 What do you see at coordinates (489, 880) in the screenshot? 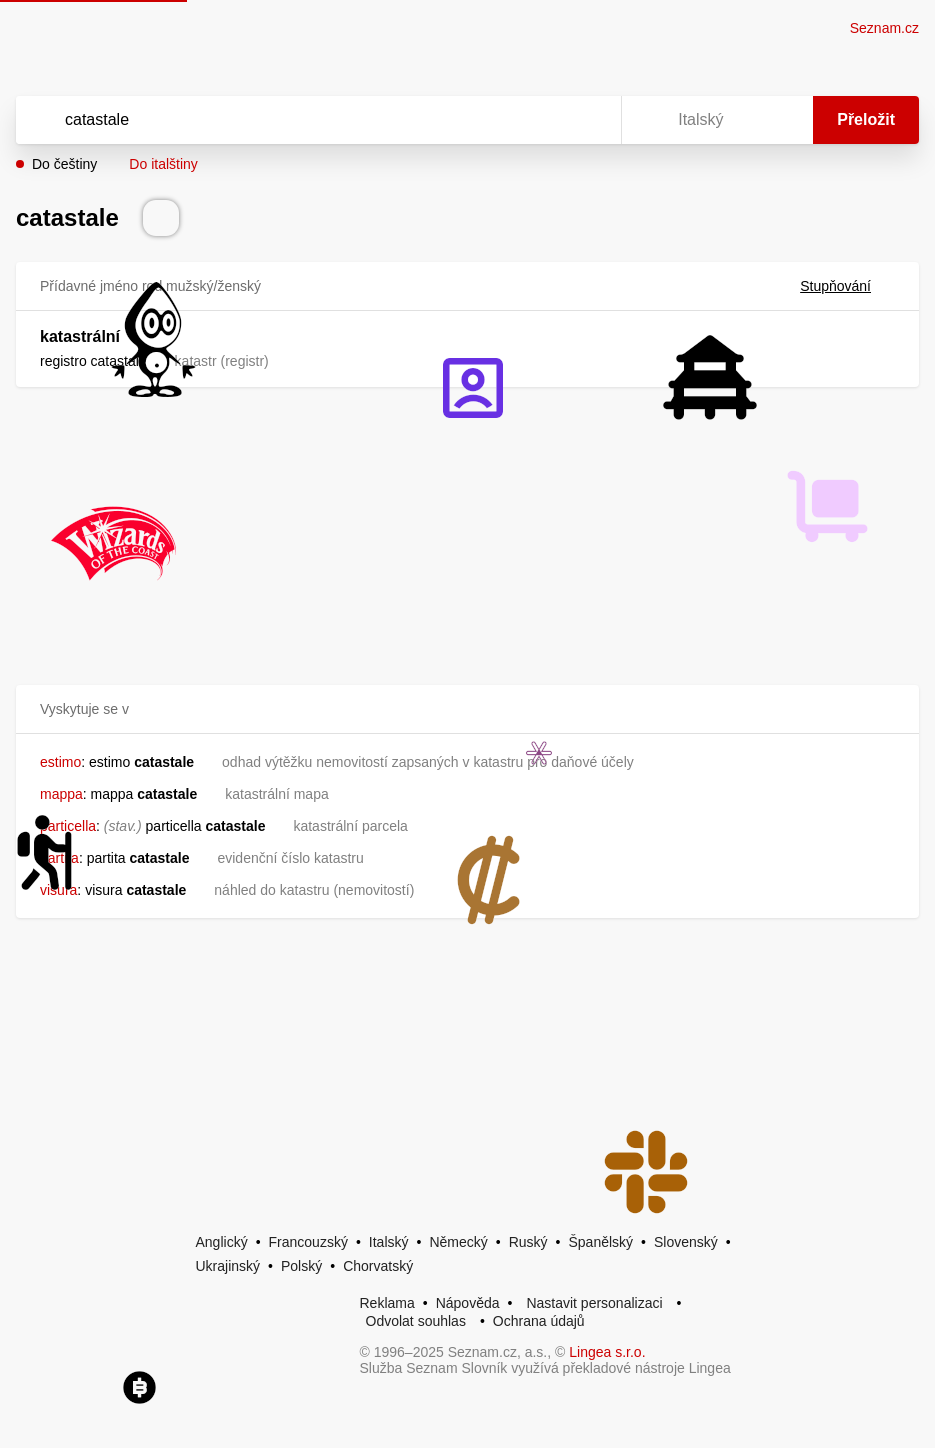
I see `indicates Costa Rican colón currency` at bounding box center [489, 880].